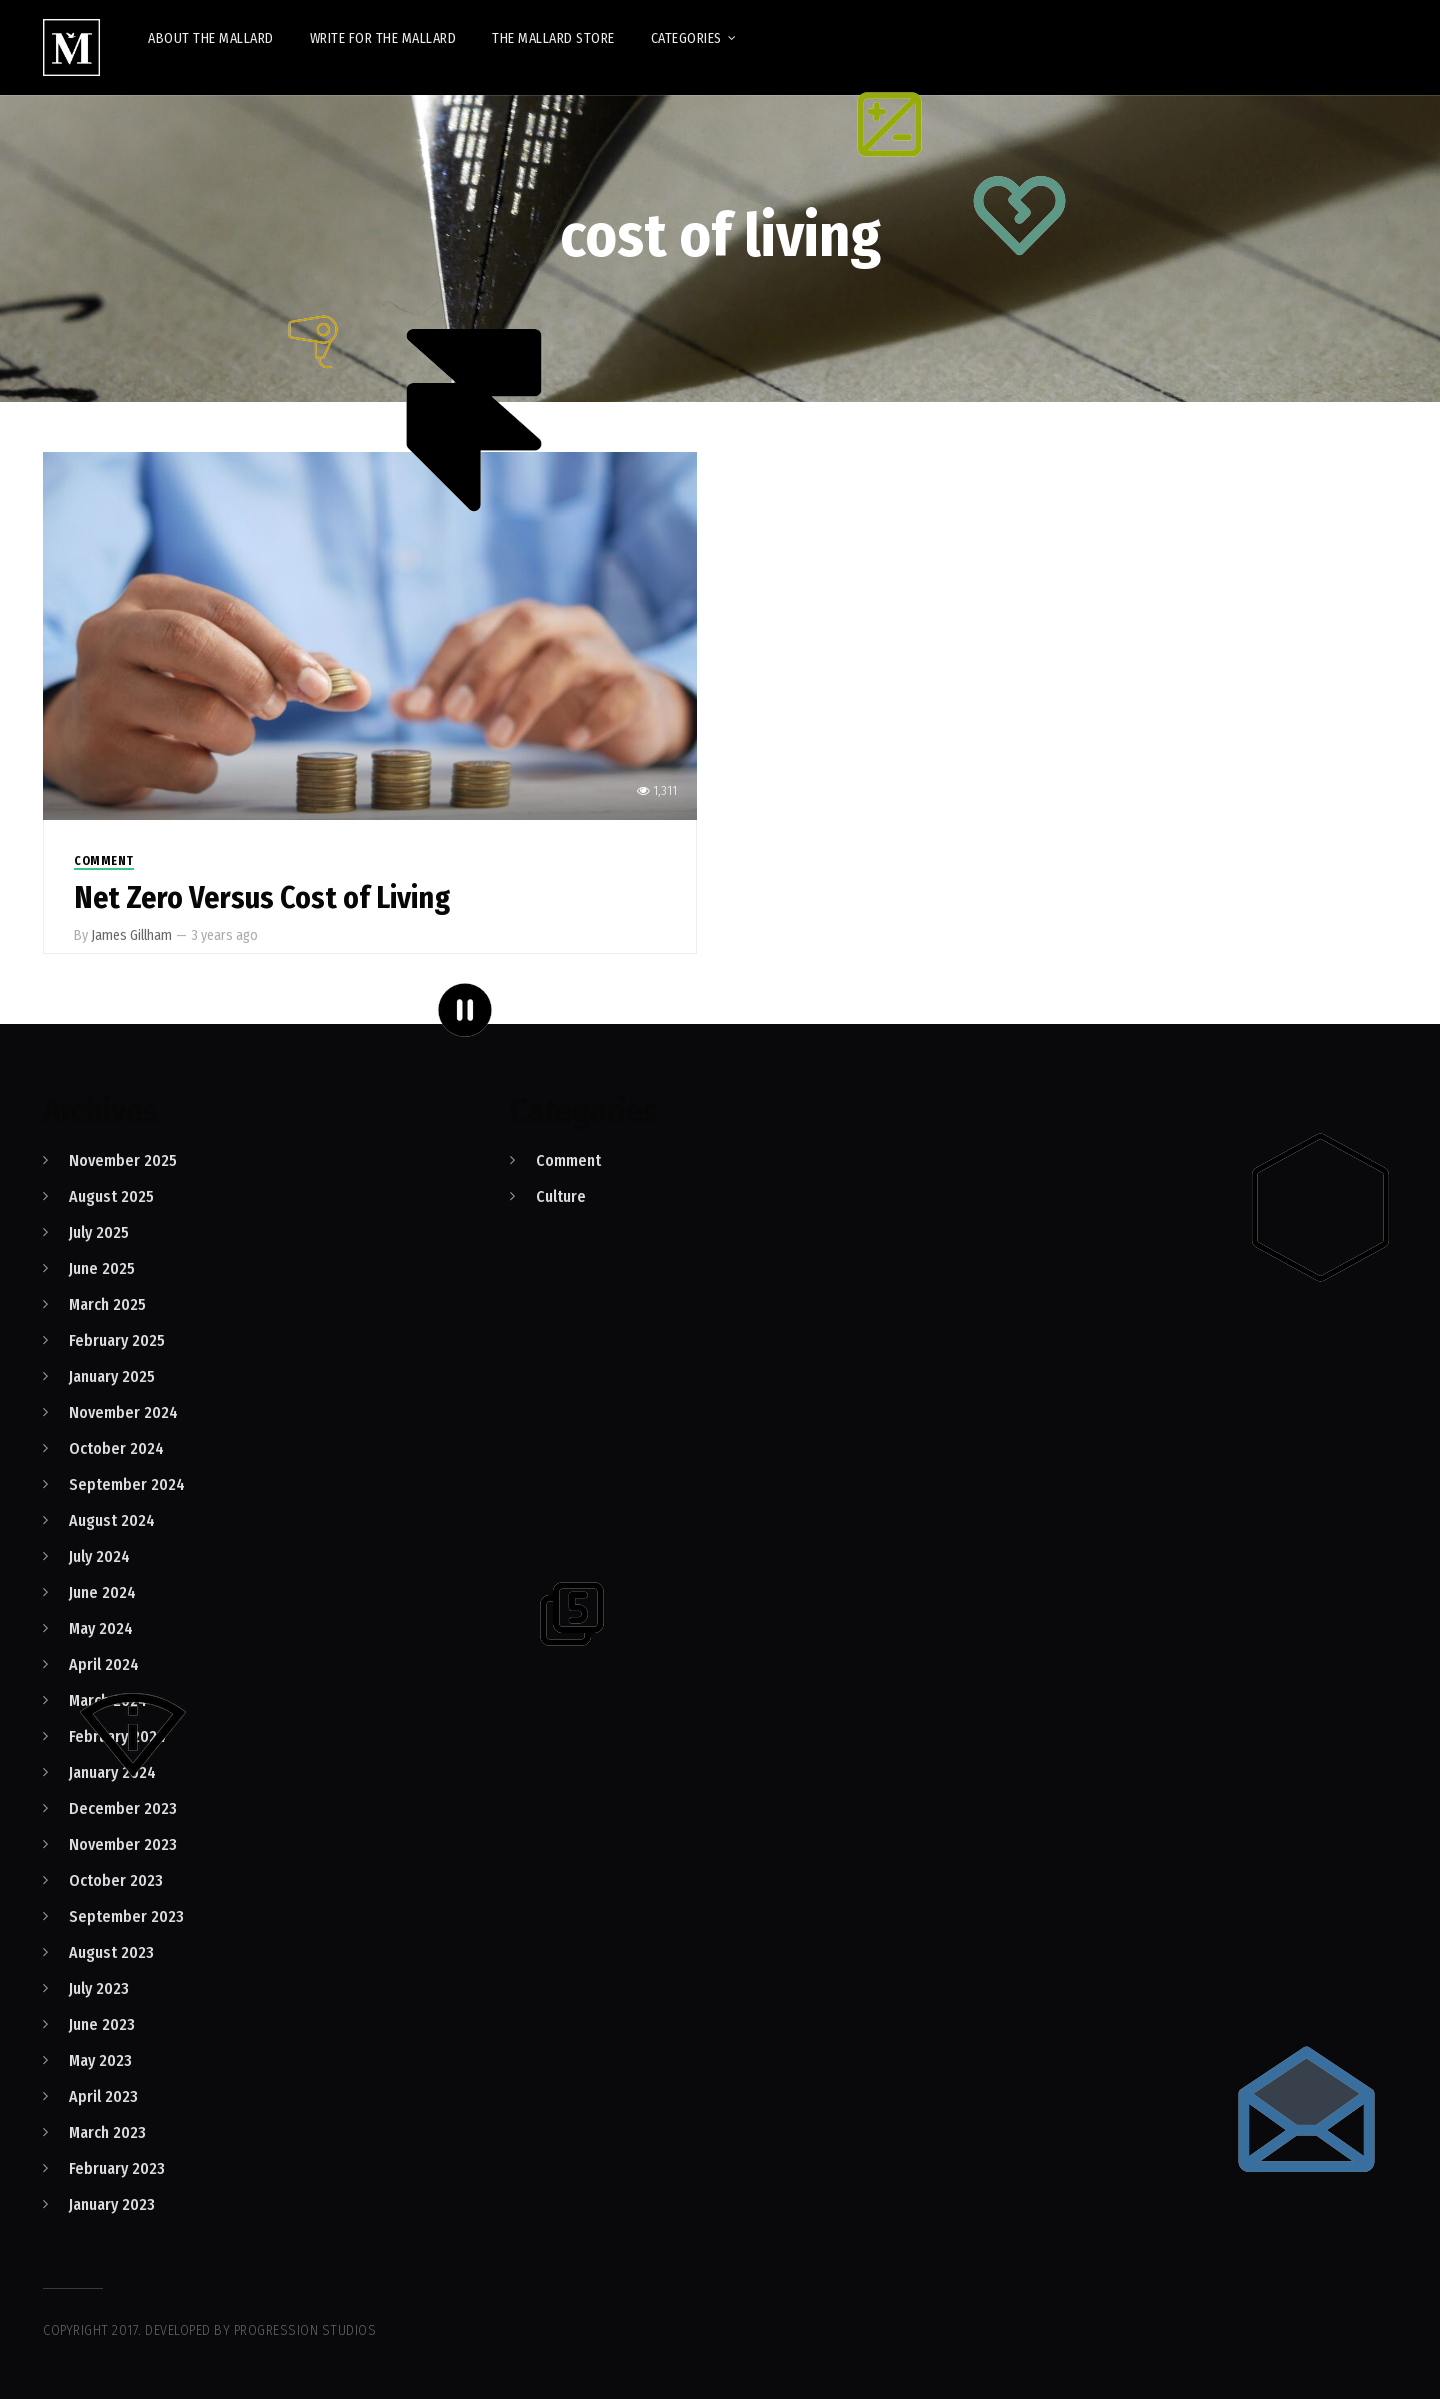  I want to click on unlike or remove from favorites, so click(1019, 212).